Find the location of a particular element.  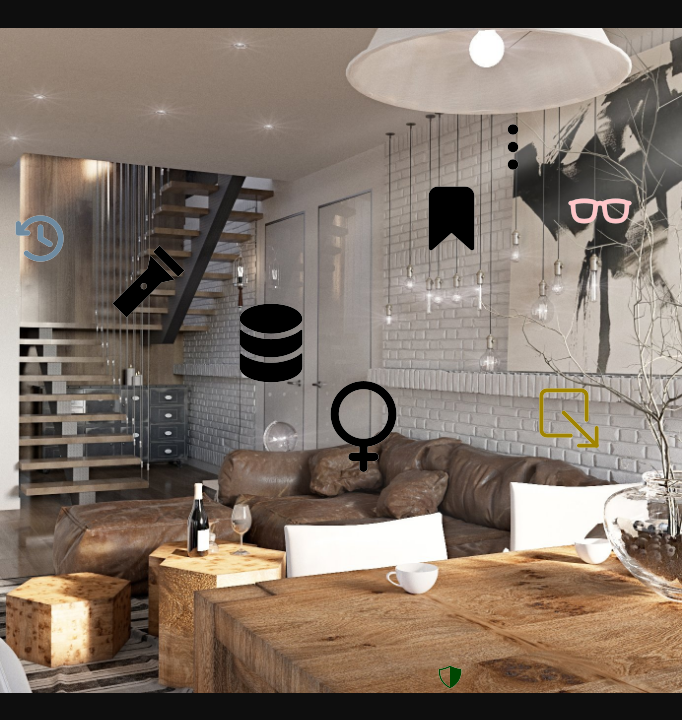

indicates partial security or protection status is located at coordinates (450, 677).